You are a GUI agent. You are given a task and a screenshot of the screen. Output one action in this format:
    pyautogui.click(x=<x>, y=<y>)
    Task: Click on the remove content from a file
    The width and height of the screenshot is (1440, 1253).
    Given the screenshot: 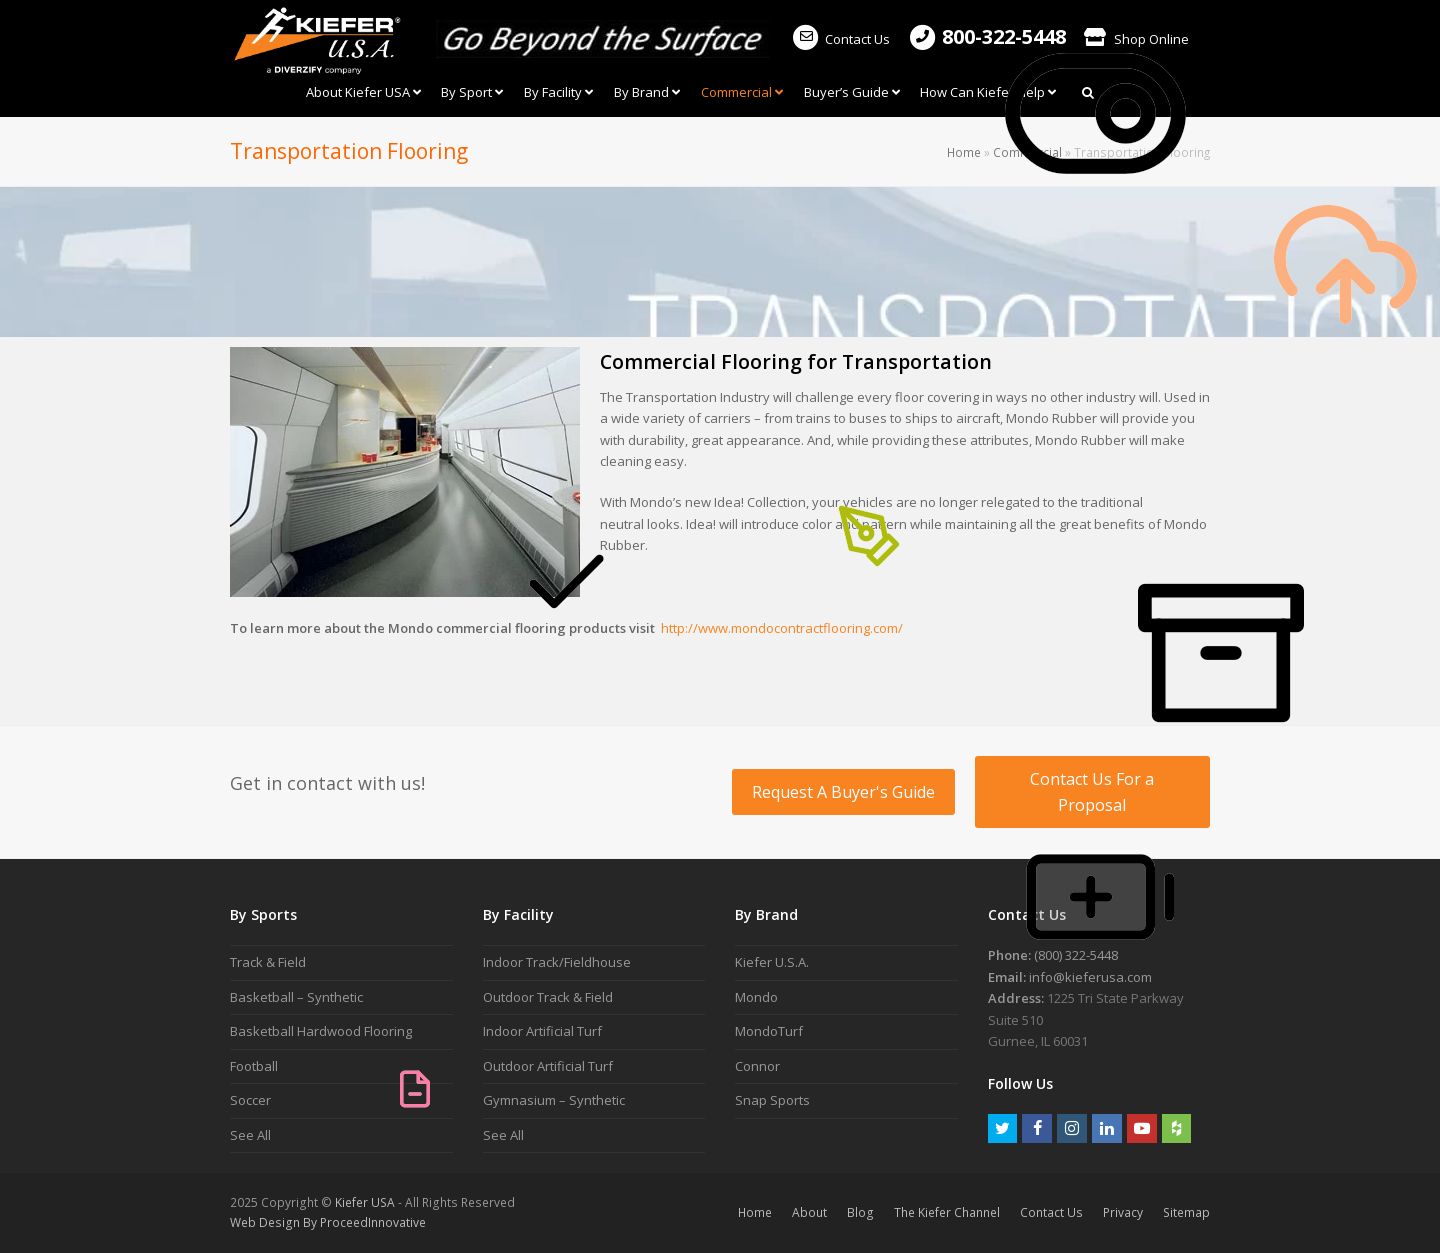 What is the action you would take?
    pyautogui.click(x=415, y=1089)
    